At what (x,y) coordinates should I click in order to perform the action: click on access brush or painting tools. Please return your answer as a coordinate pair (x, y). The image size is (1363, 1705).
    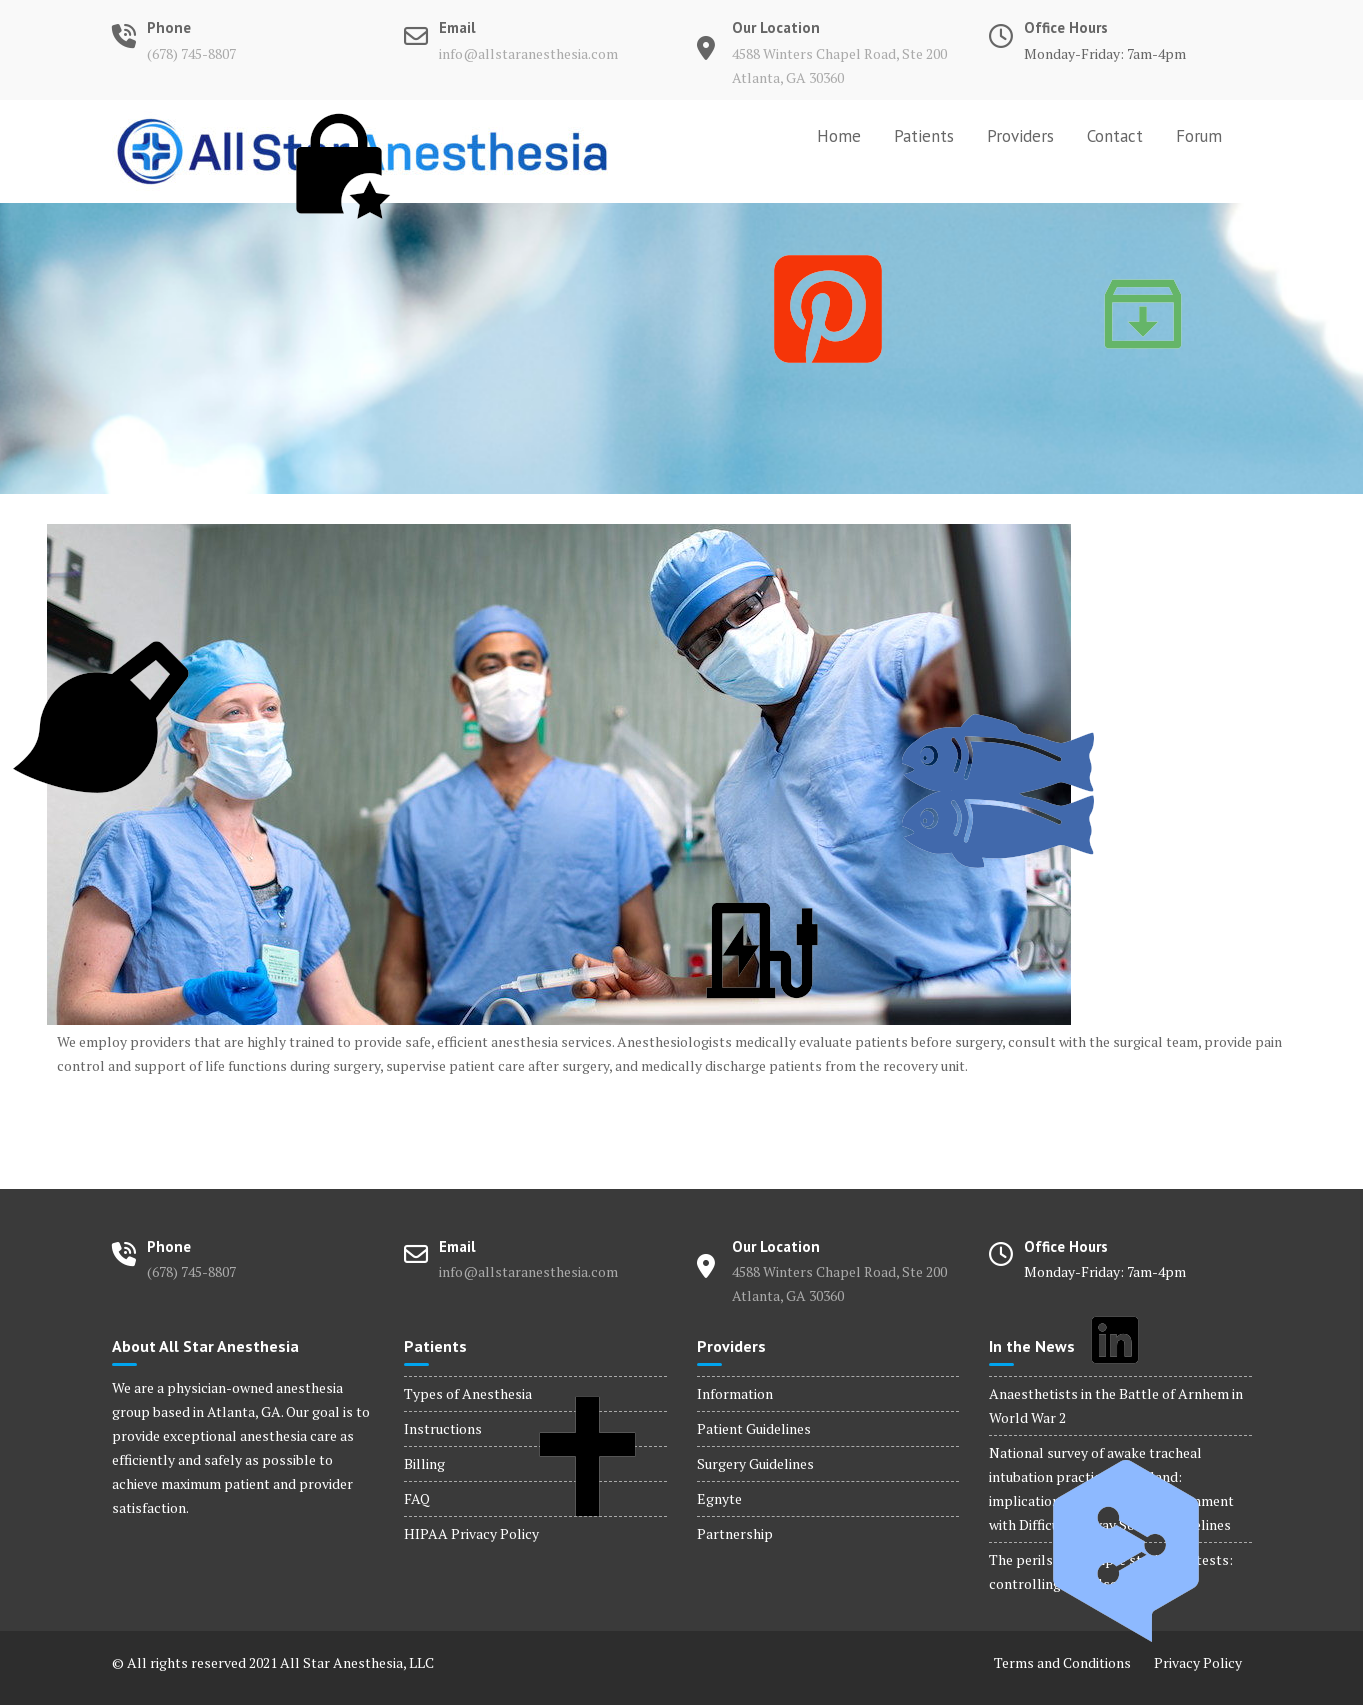
    Looking at the image, I should click on (101, 720).